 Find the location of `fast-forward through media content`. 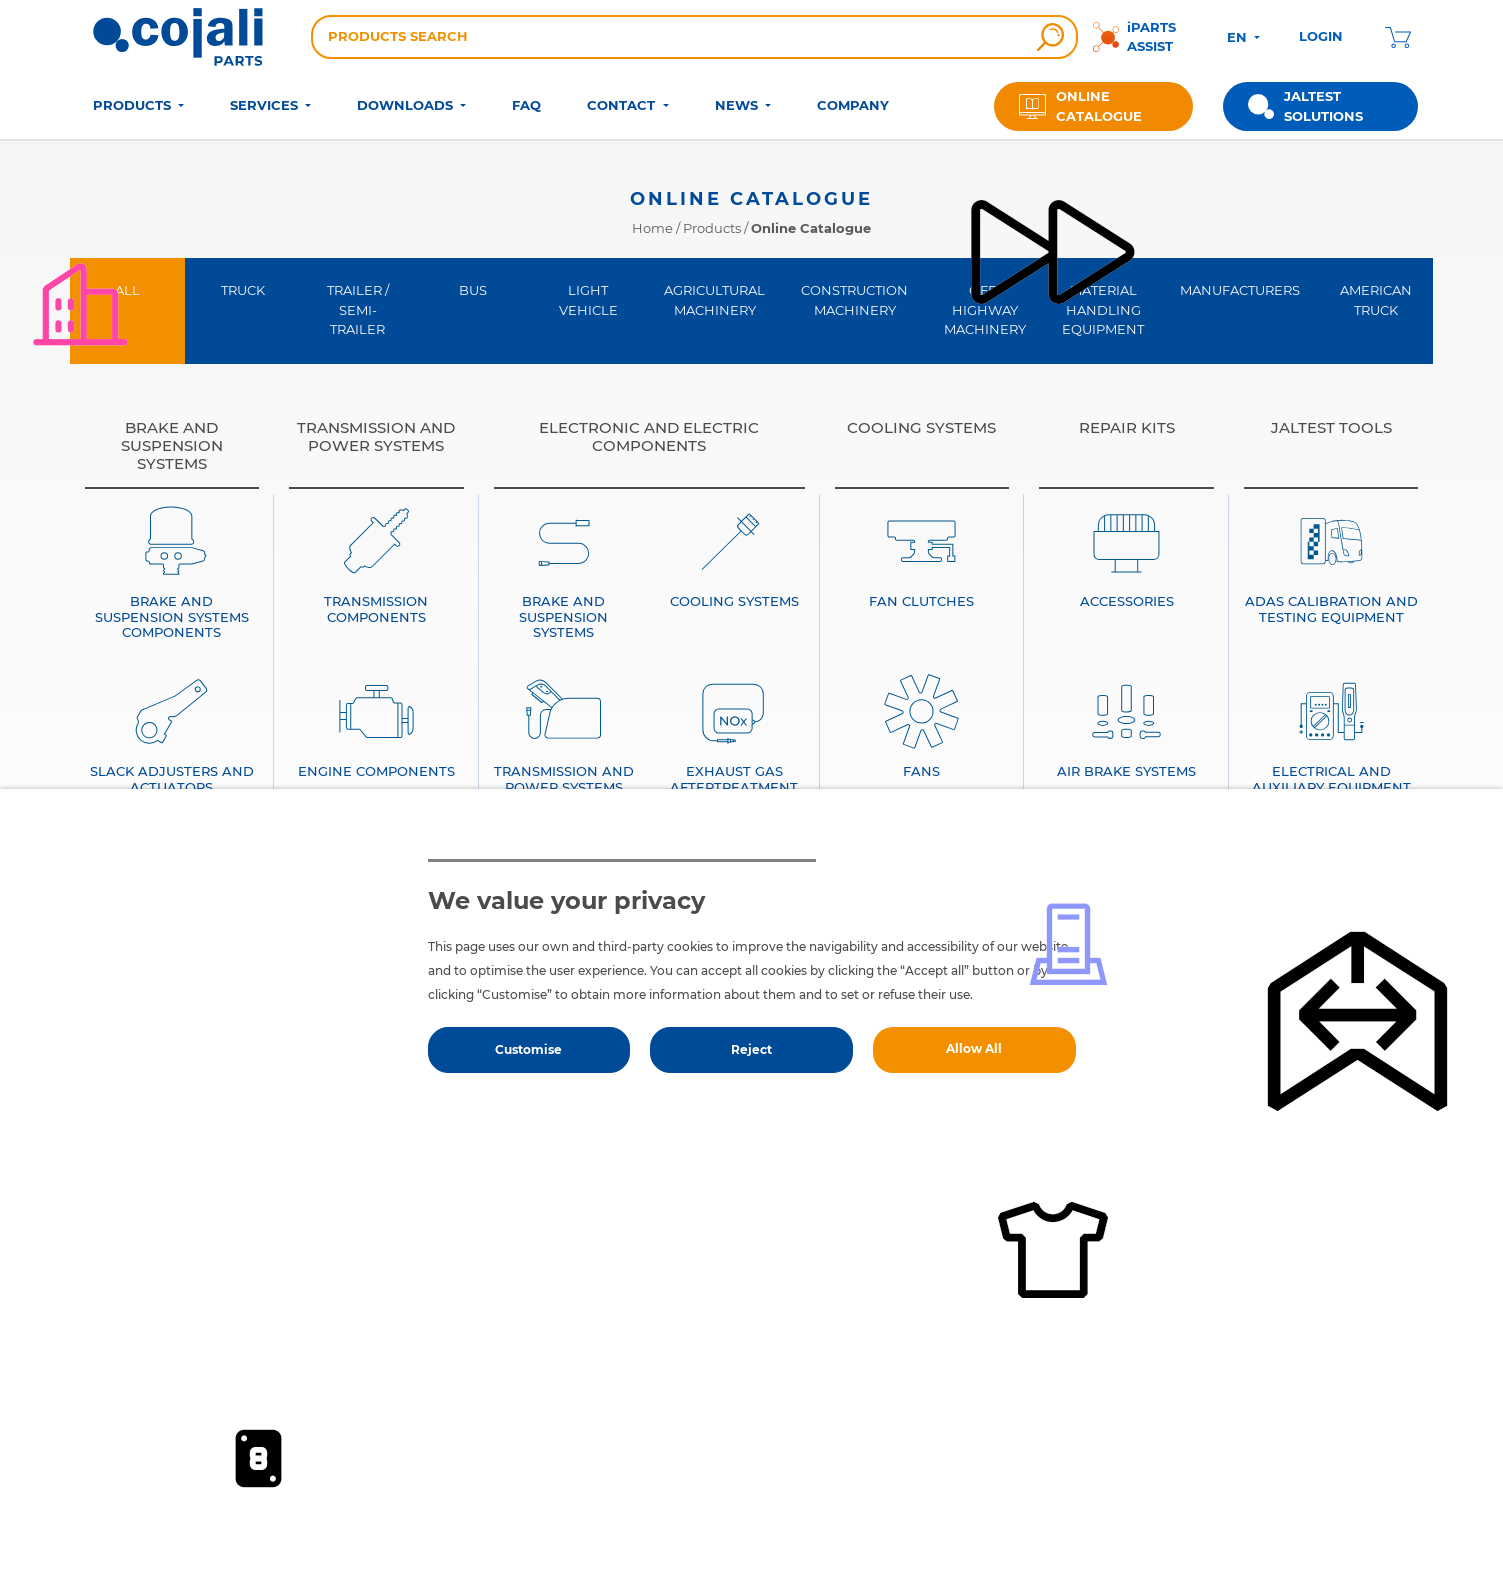

fast-forward through media content is located at coordinates (1041, 252).